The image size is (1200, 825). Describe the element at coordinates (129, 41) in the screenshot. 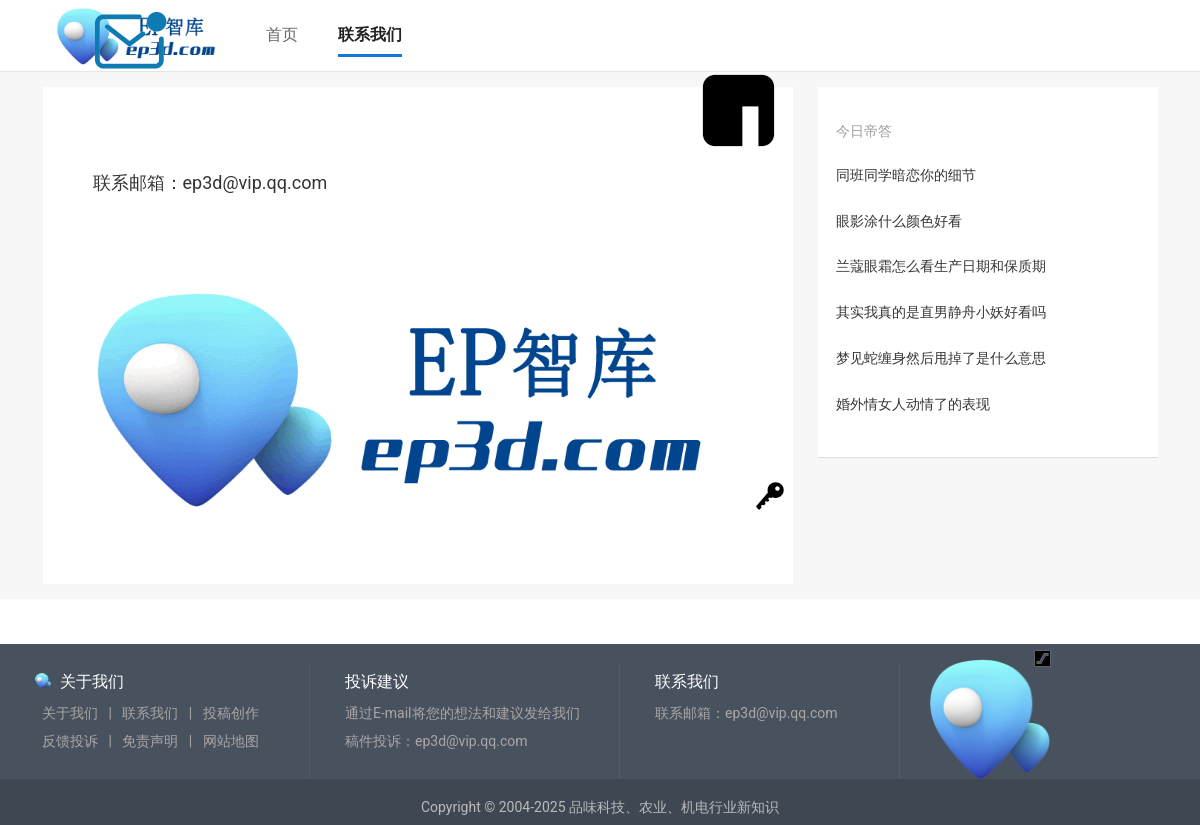

I see `indicates unread email in inbox` at that location.